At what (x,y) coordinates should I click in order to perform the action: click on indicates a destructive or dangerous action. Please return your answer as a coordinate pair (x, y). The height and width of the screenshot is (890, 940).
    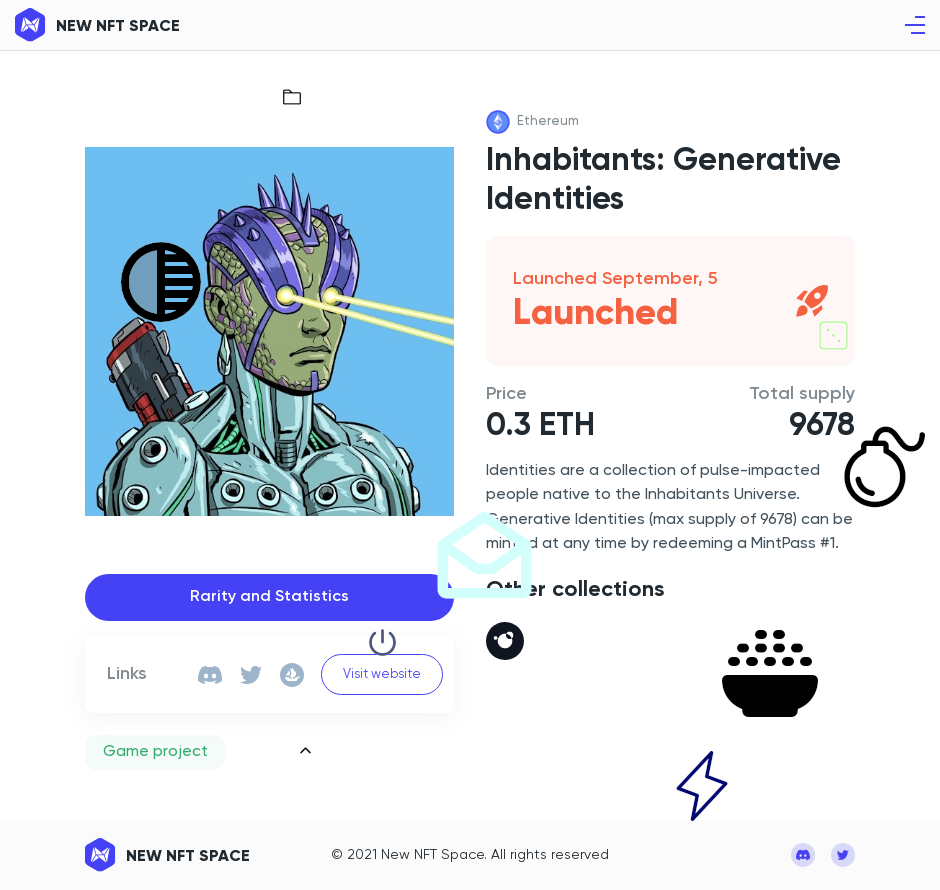
    Looking at the image, I should click on (880, 465).